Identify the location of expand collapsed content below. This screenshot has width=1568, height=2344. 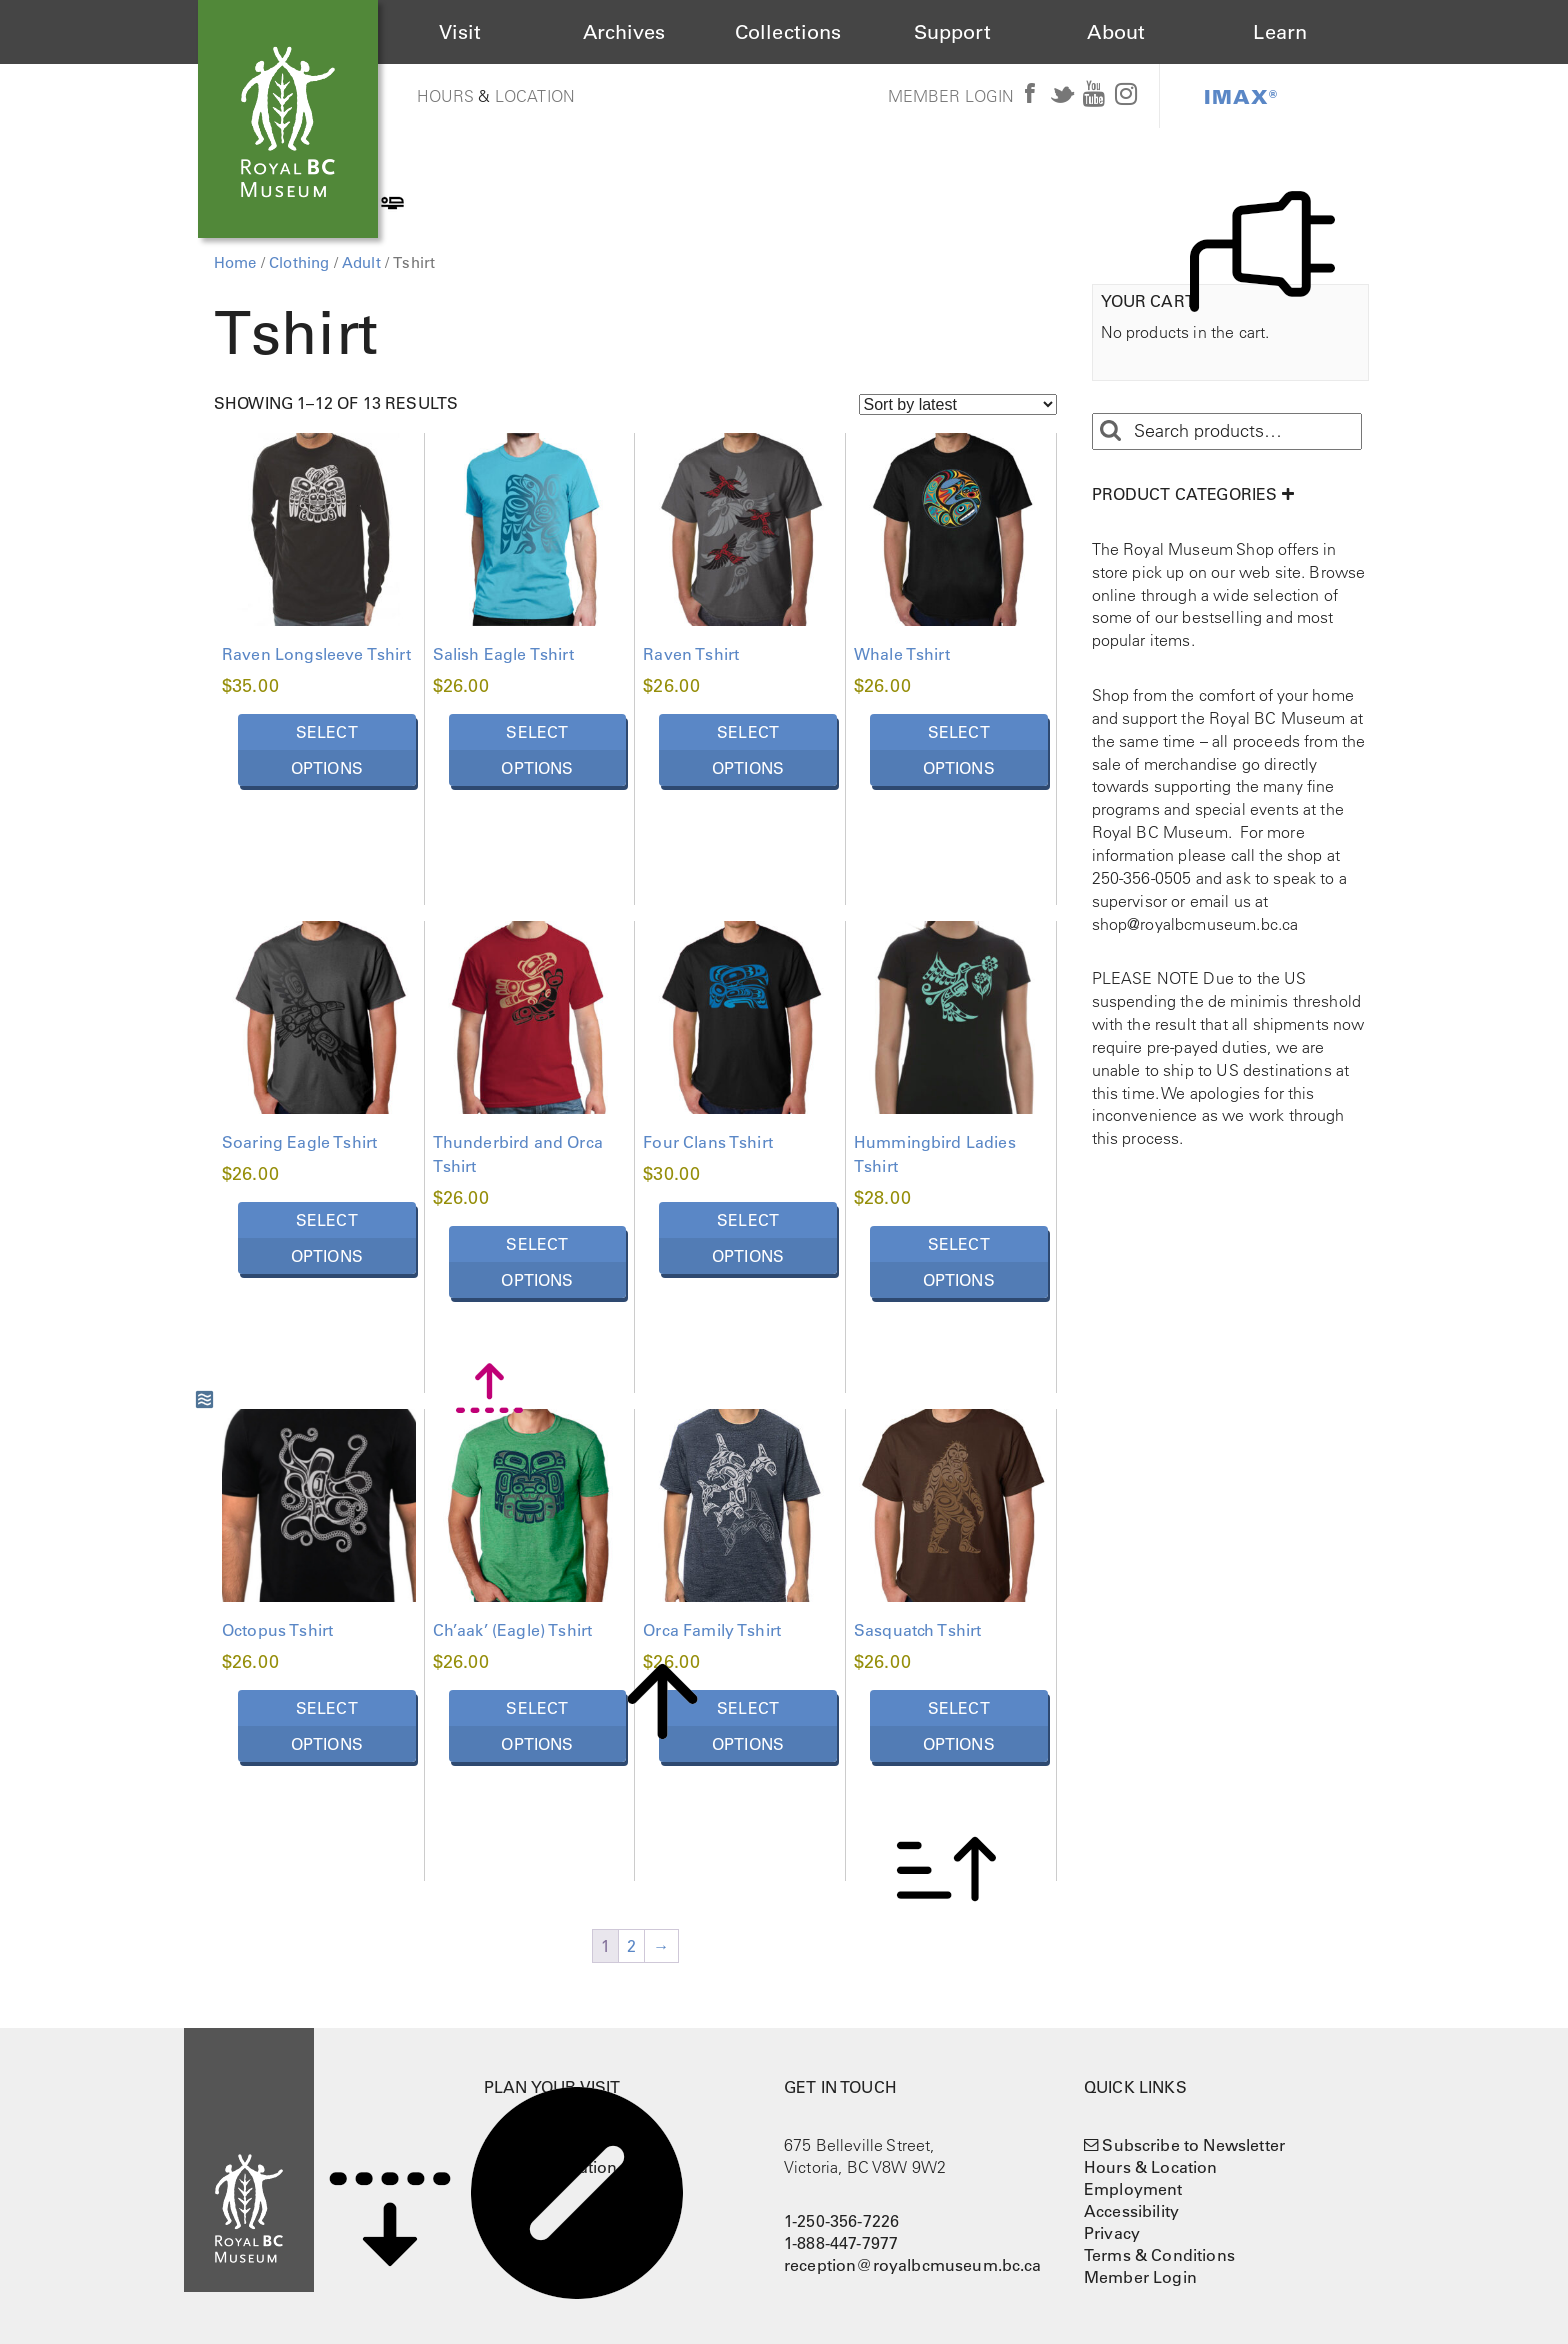
(390, 2211).